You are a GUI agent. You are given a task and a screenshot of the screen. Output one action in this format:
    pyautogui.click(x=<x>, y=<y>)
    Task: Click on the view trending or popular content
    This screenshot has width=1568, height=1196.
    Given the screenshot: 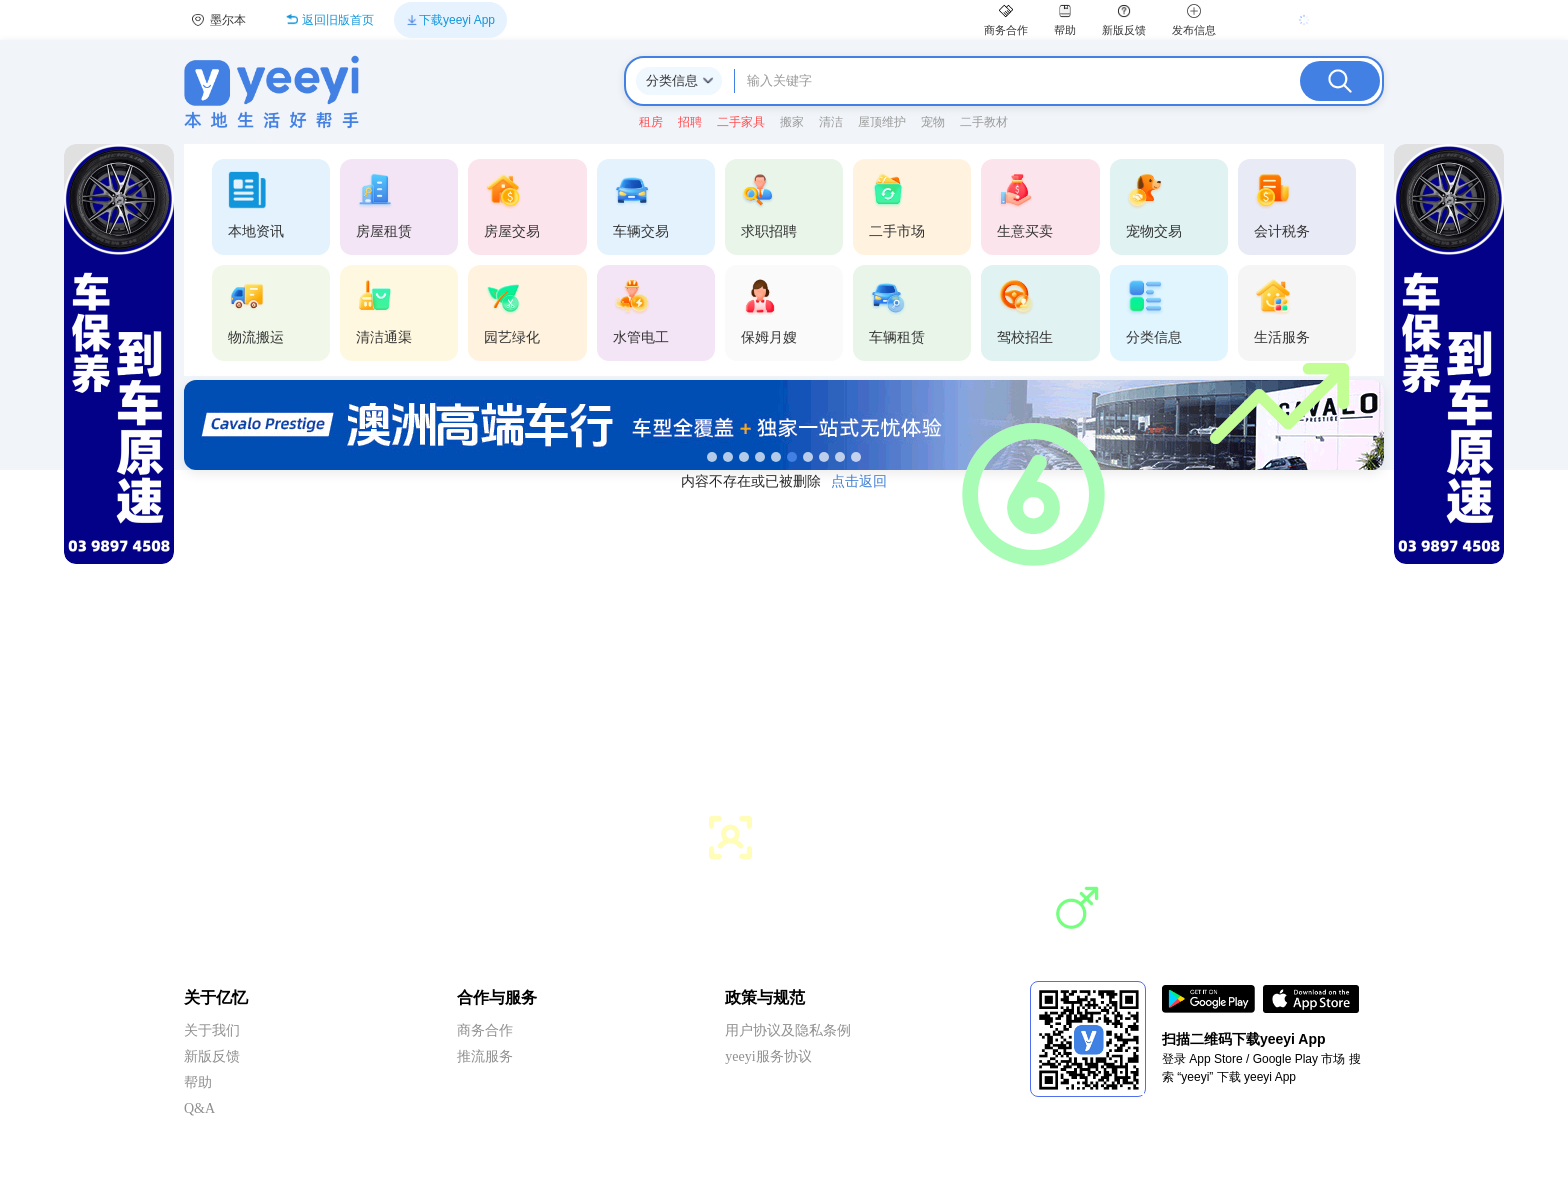 What is the action you would take?
    pyautogui.click(x=1279, y=403)
    